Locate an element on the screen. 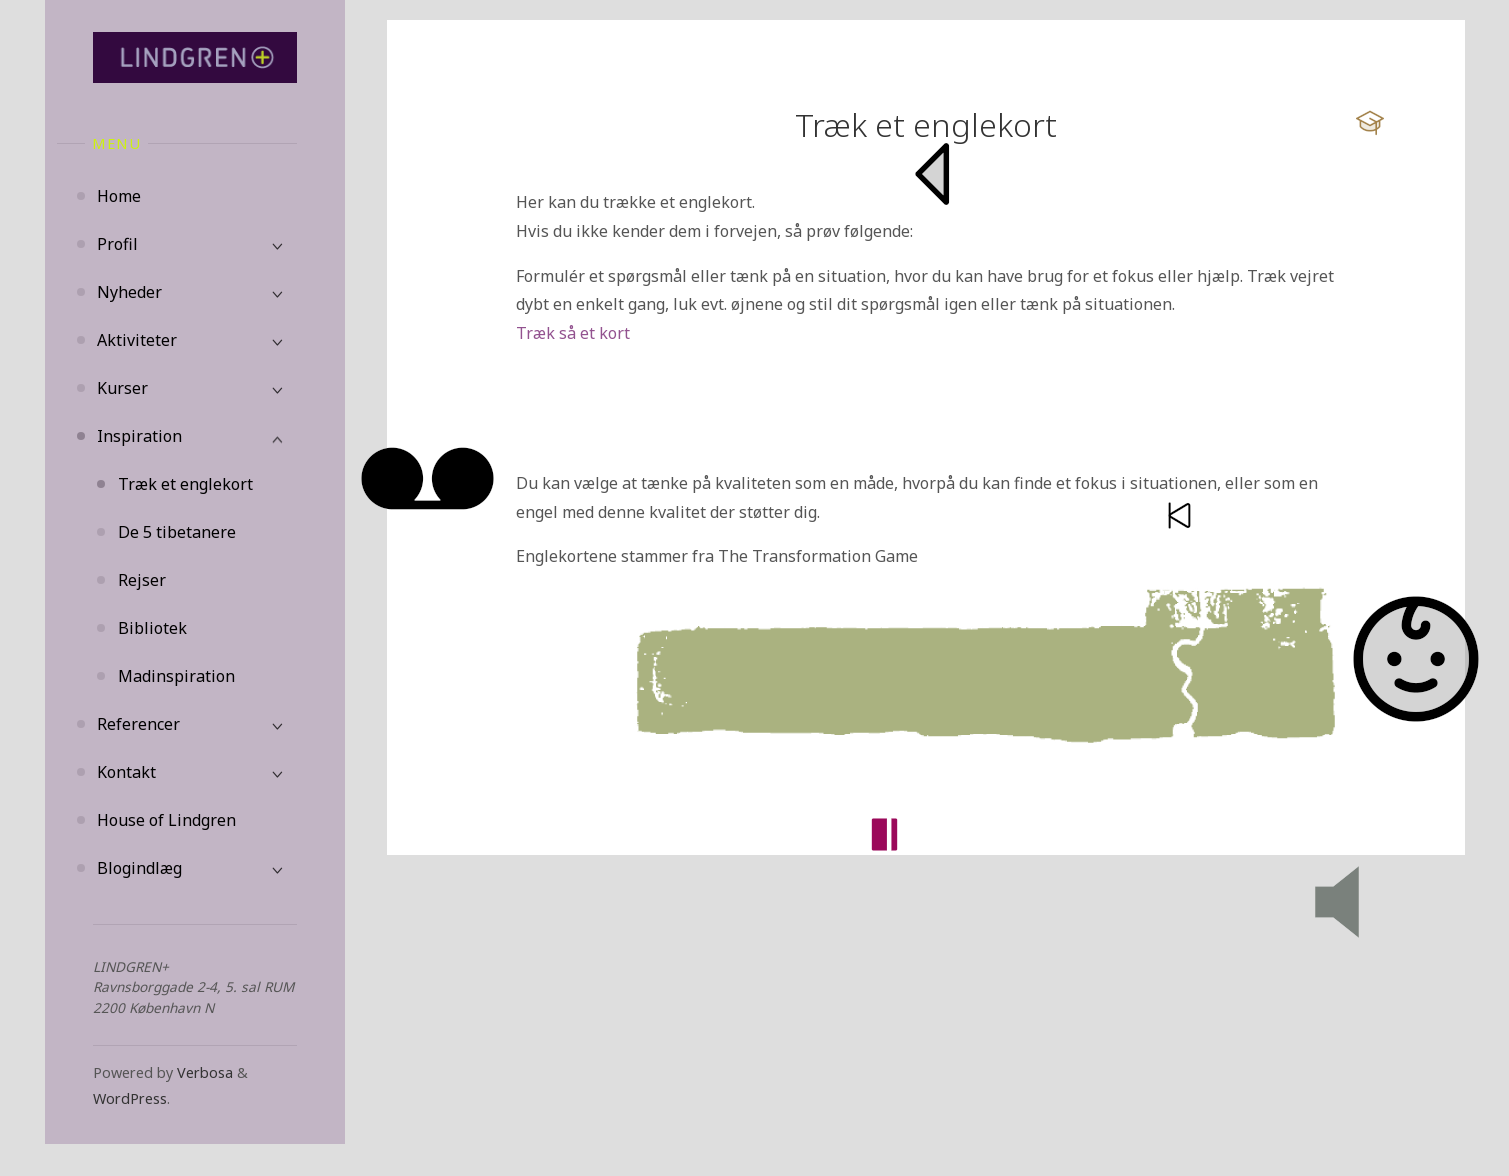 Image resolution: width=1509 pixels, height=1176 pixels. indicates audio or video recording in progress is located at coordinates (427, 478).